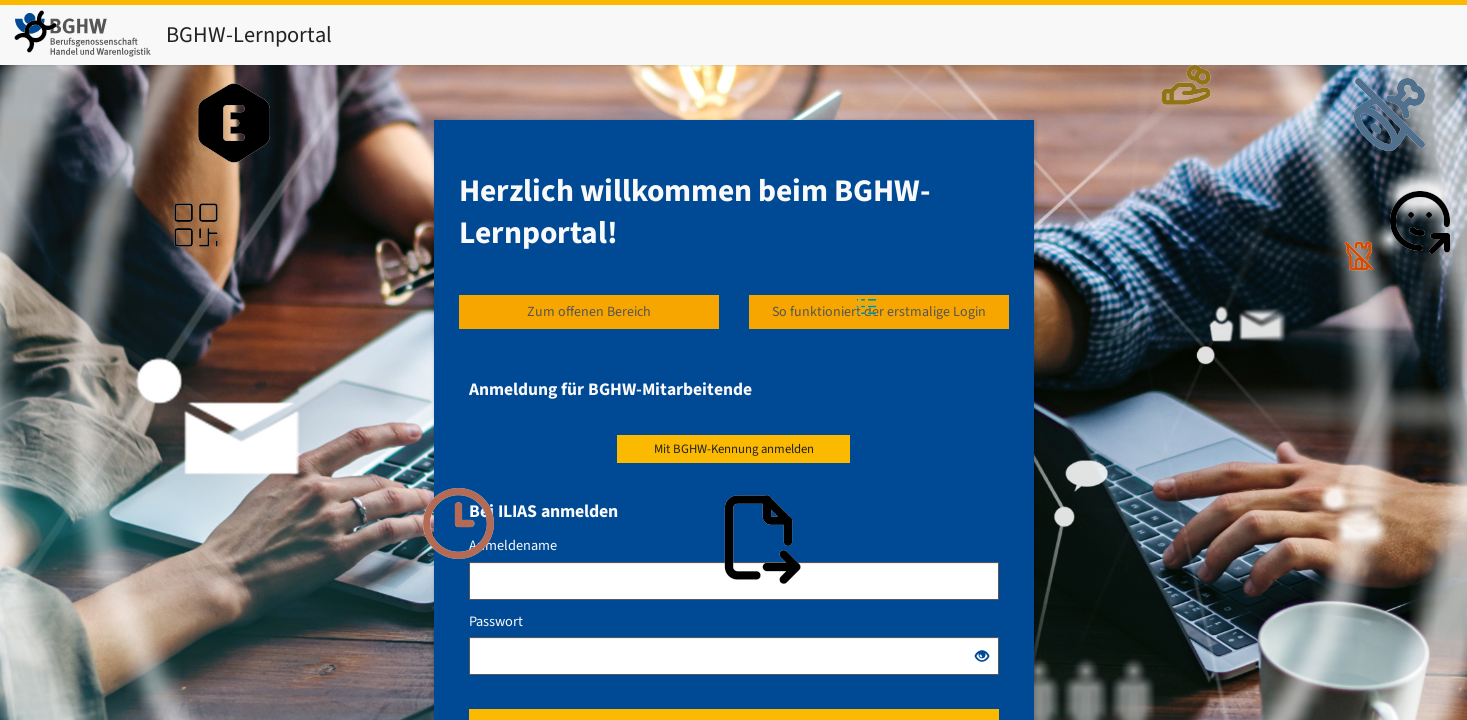 The image size is (1467, 720). I want to click on app icon for a service or brand starting with "E", so click(234, 123).